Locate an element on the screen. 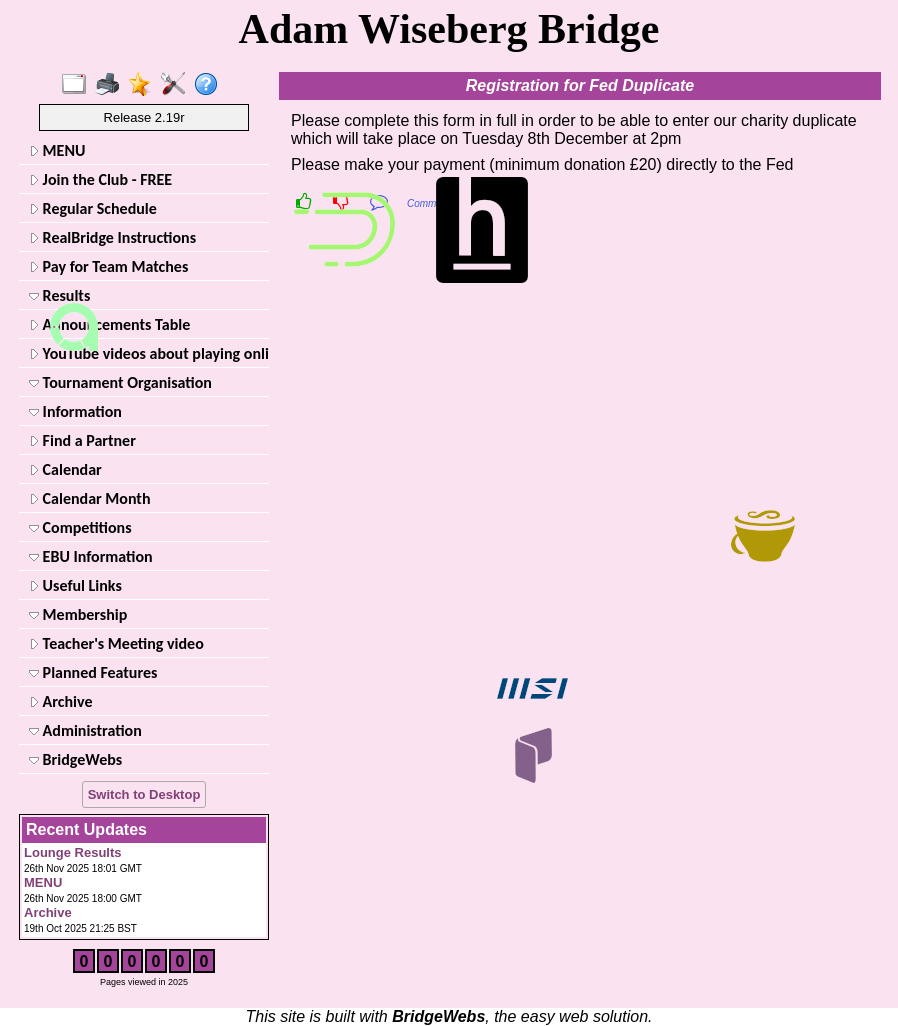 The image size is (898, 1026). MSI Business brand logo is located at coordinates (532, 688).